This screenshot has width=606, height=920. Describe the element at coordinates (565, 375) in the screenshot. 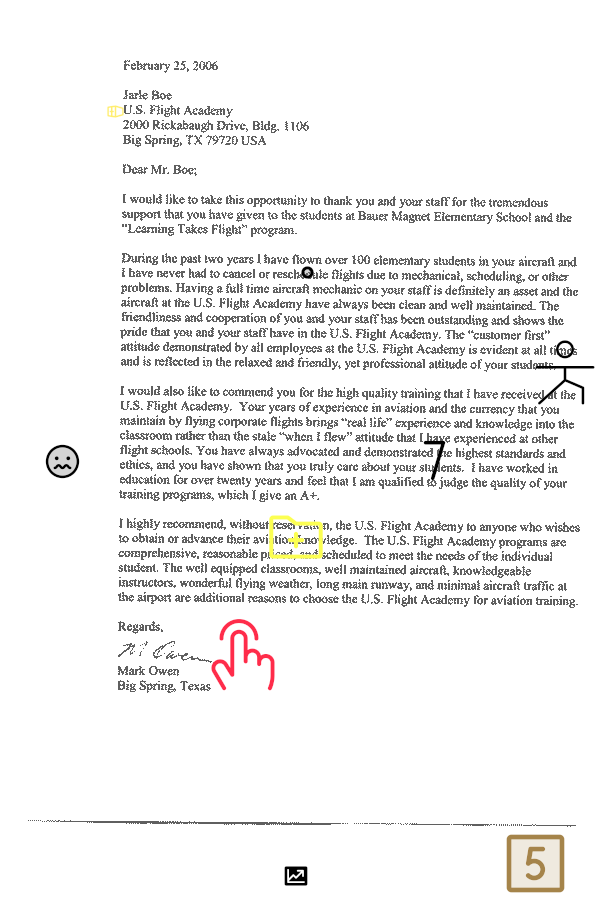

I see `access tai chi or meditation exercises` at that location.